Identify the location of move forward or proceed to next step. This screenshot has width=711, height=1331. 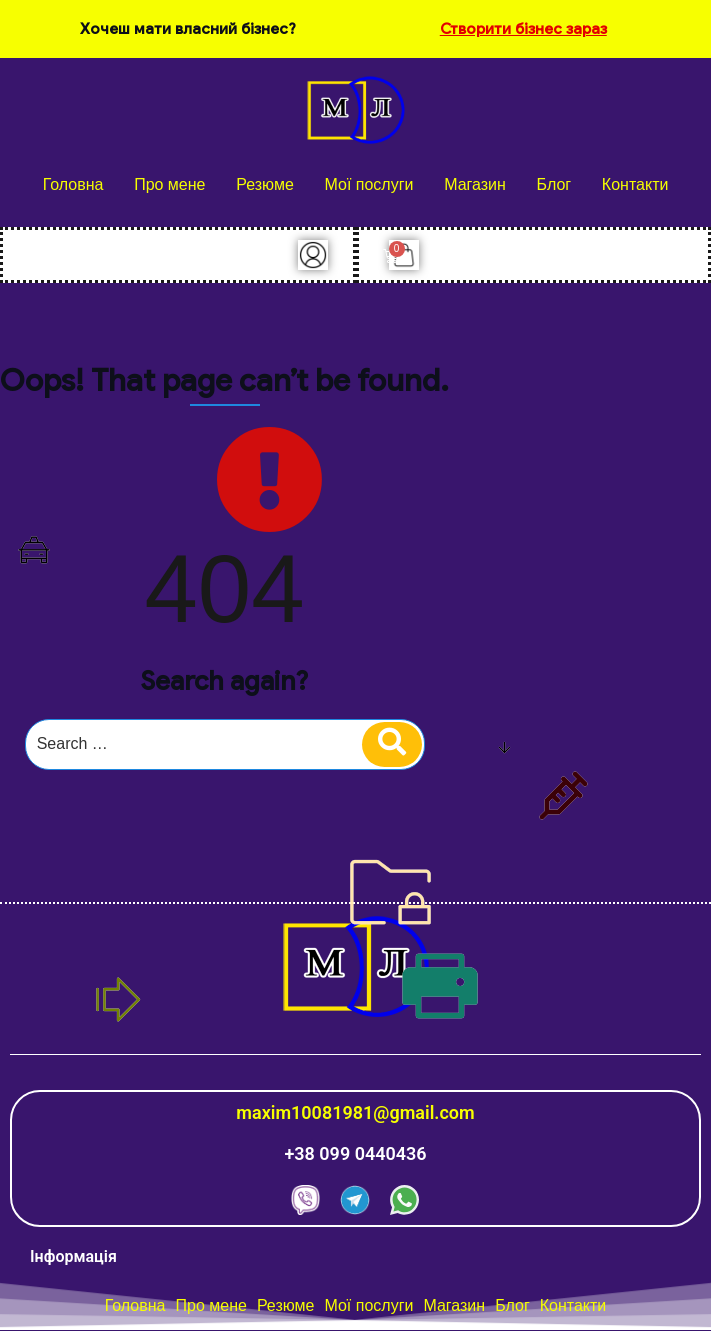
(116, 999).